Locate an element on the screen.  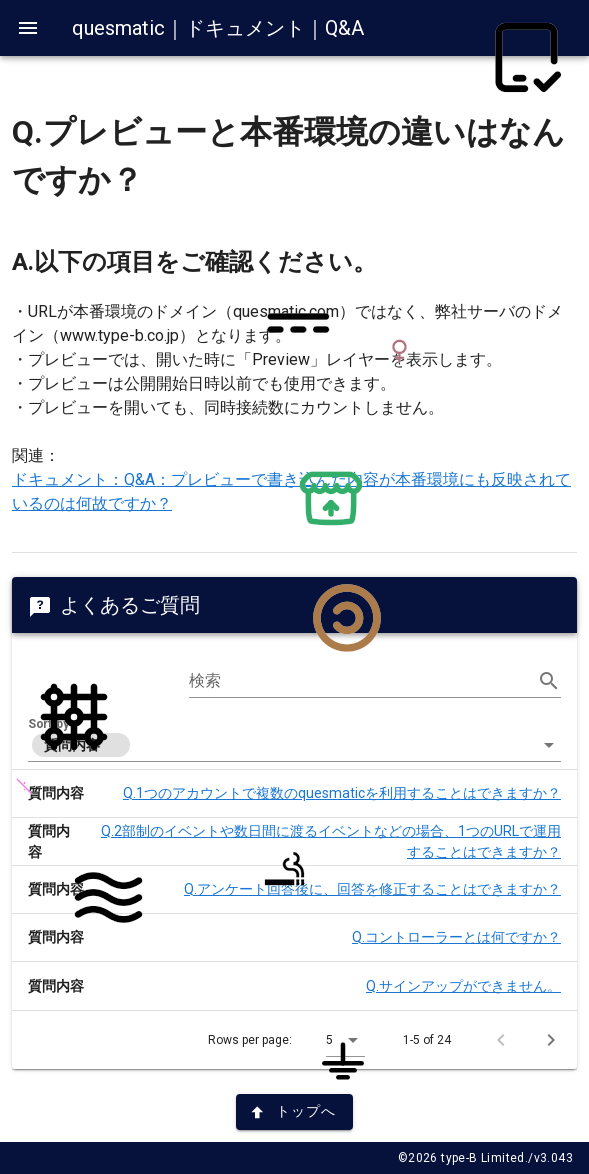
power input or DC power connection port is located at coordinates (300, 323).